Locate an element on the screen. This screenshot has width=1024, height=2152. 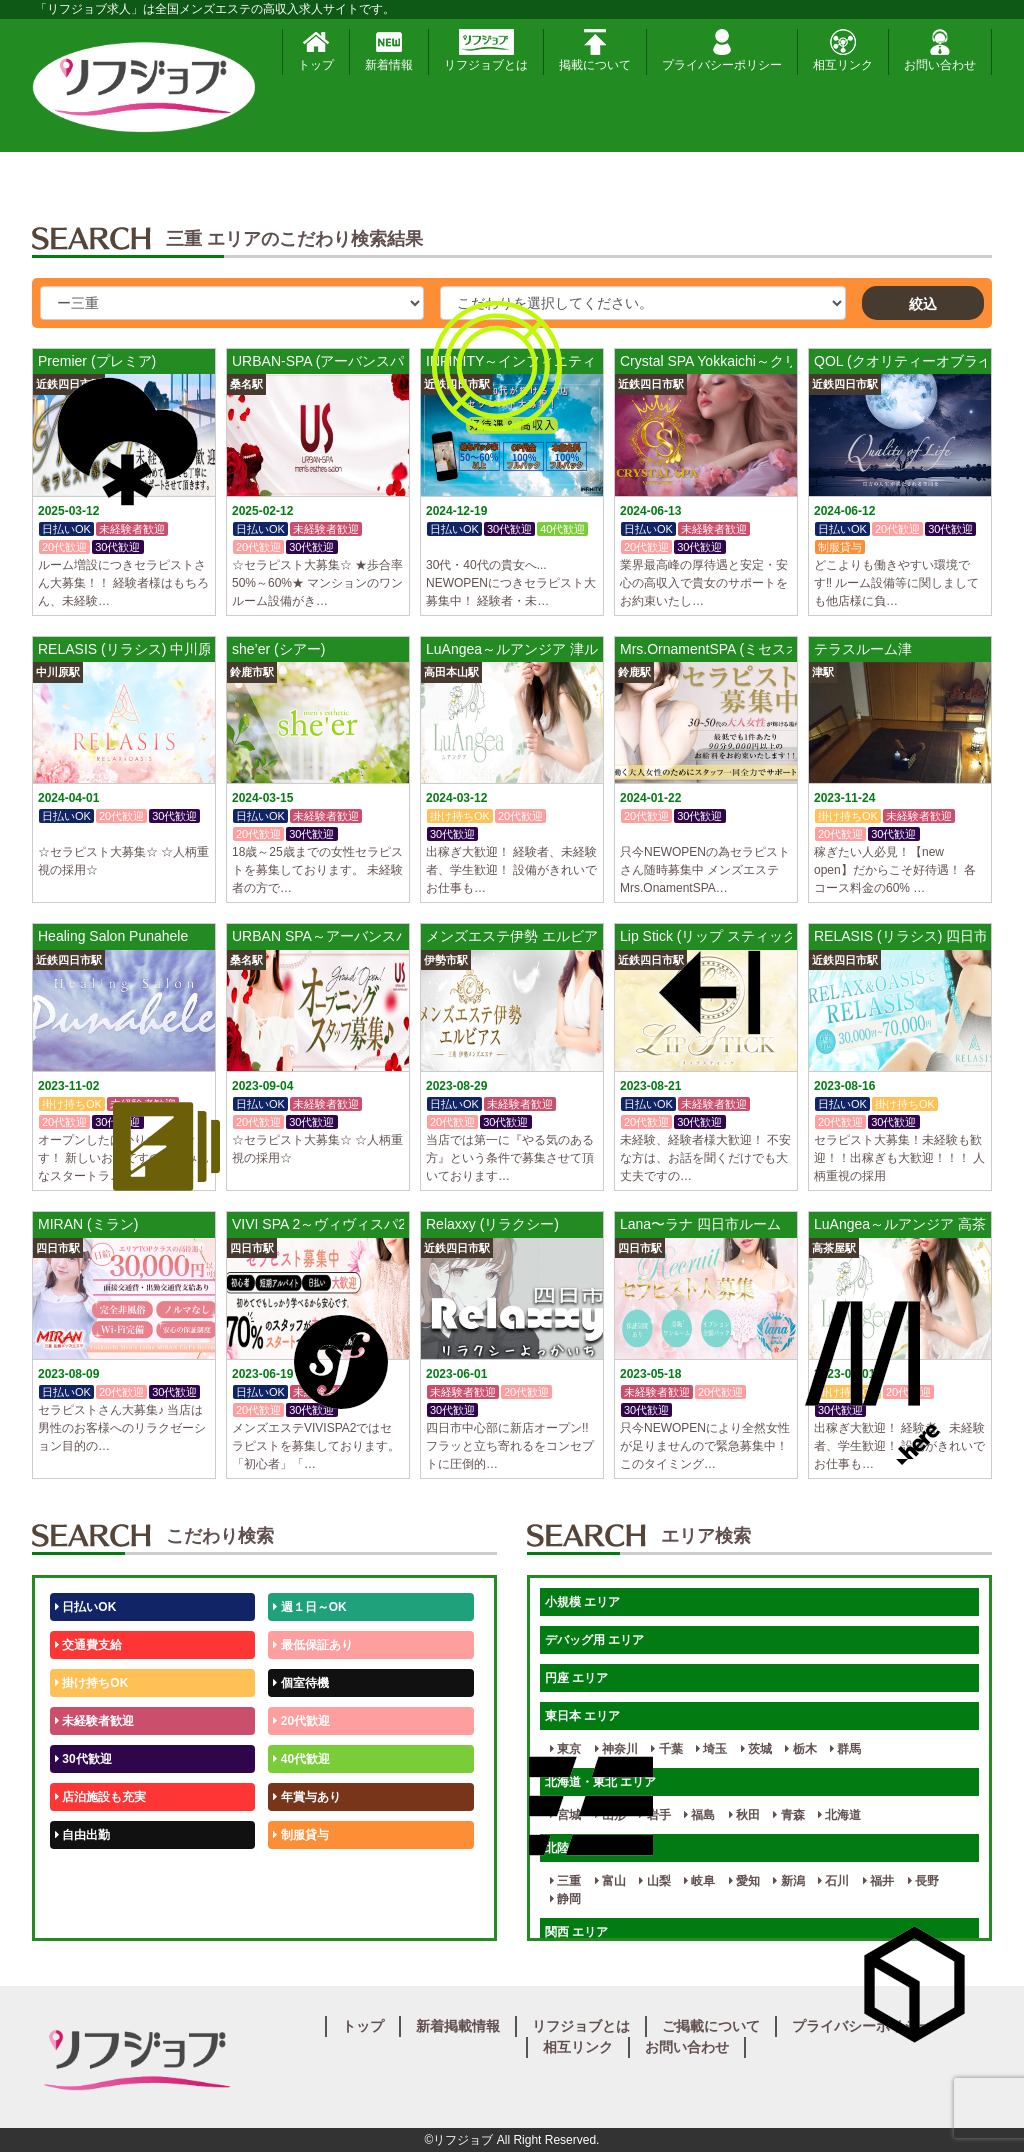
visit MDN Web Docs for developer documentation is located at coordinates (862, 1353).